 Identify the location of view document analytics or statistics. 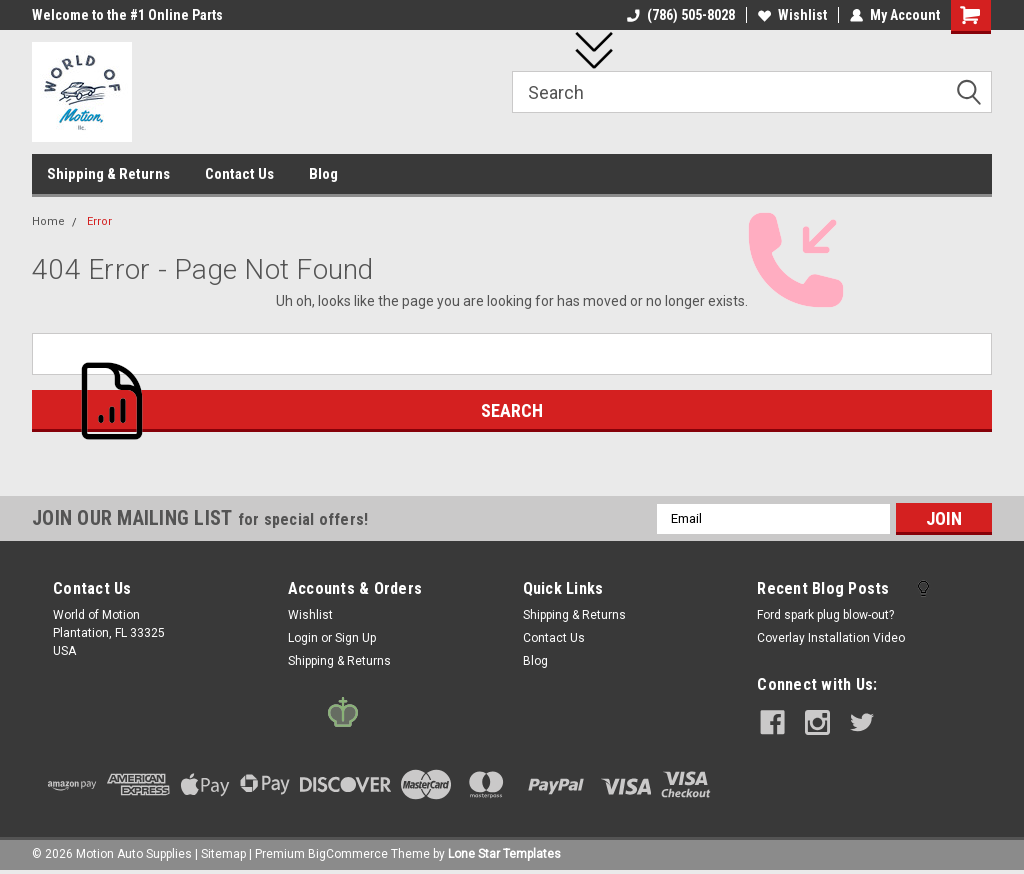
(112, 401).